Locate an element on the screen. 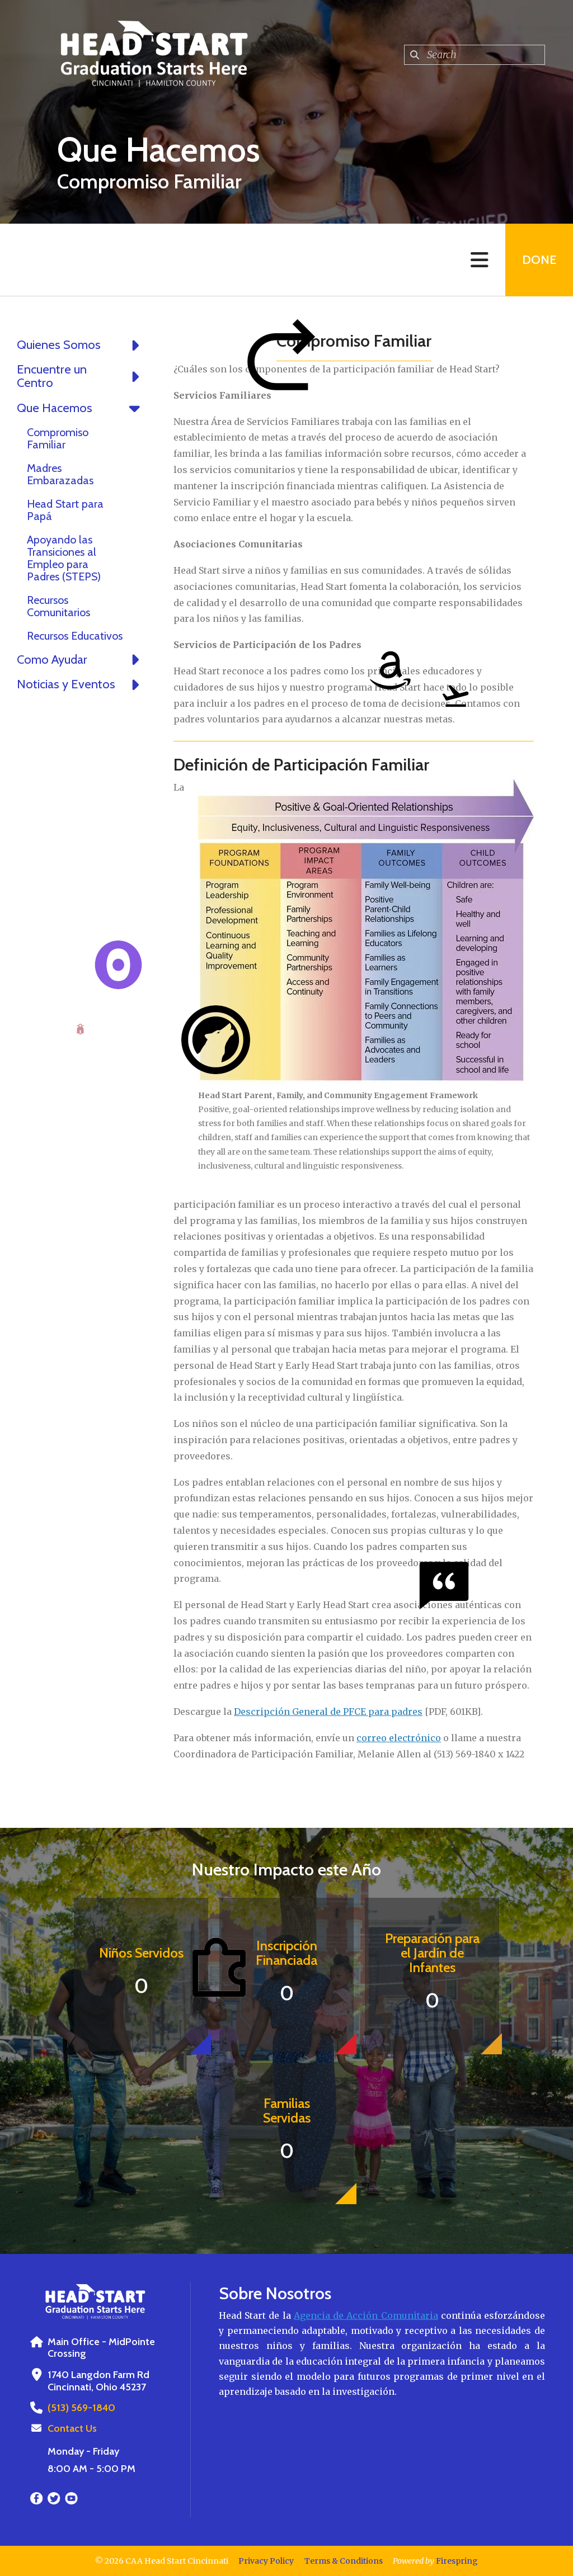 The width and height of the screenshot is (573, 2576). open Observable data visualization platform is located at coordinates (118, 965).